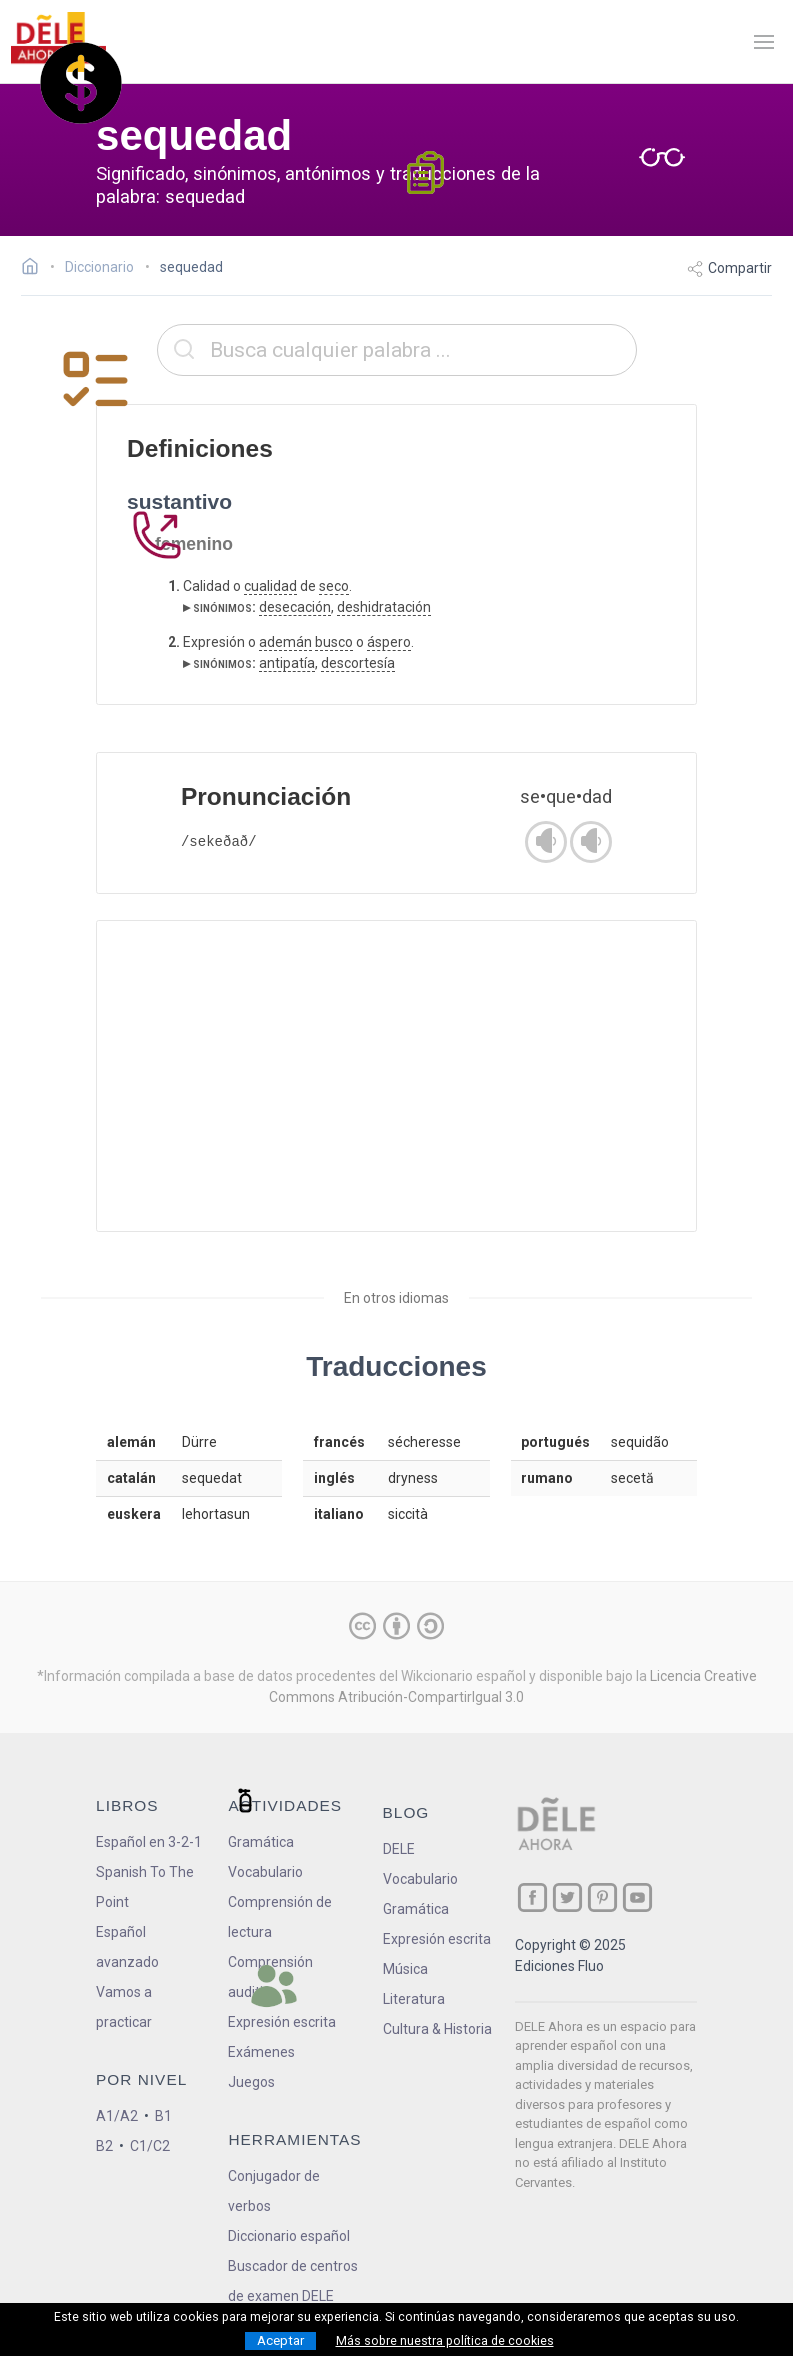 The image size is (793, 2356). Describe the element at coordinates (274, 1986) in the screenshot. I see `view all users or team members` at that location.